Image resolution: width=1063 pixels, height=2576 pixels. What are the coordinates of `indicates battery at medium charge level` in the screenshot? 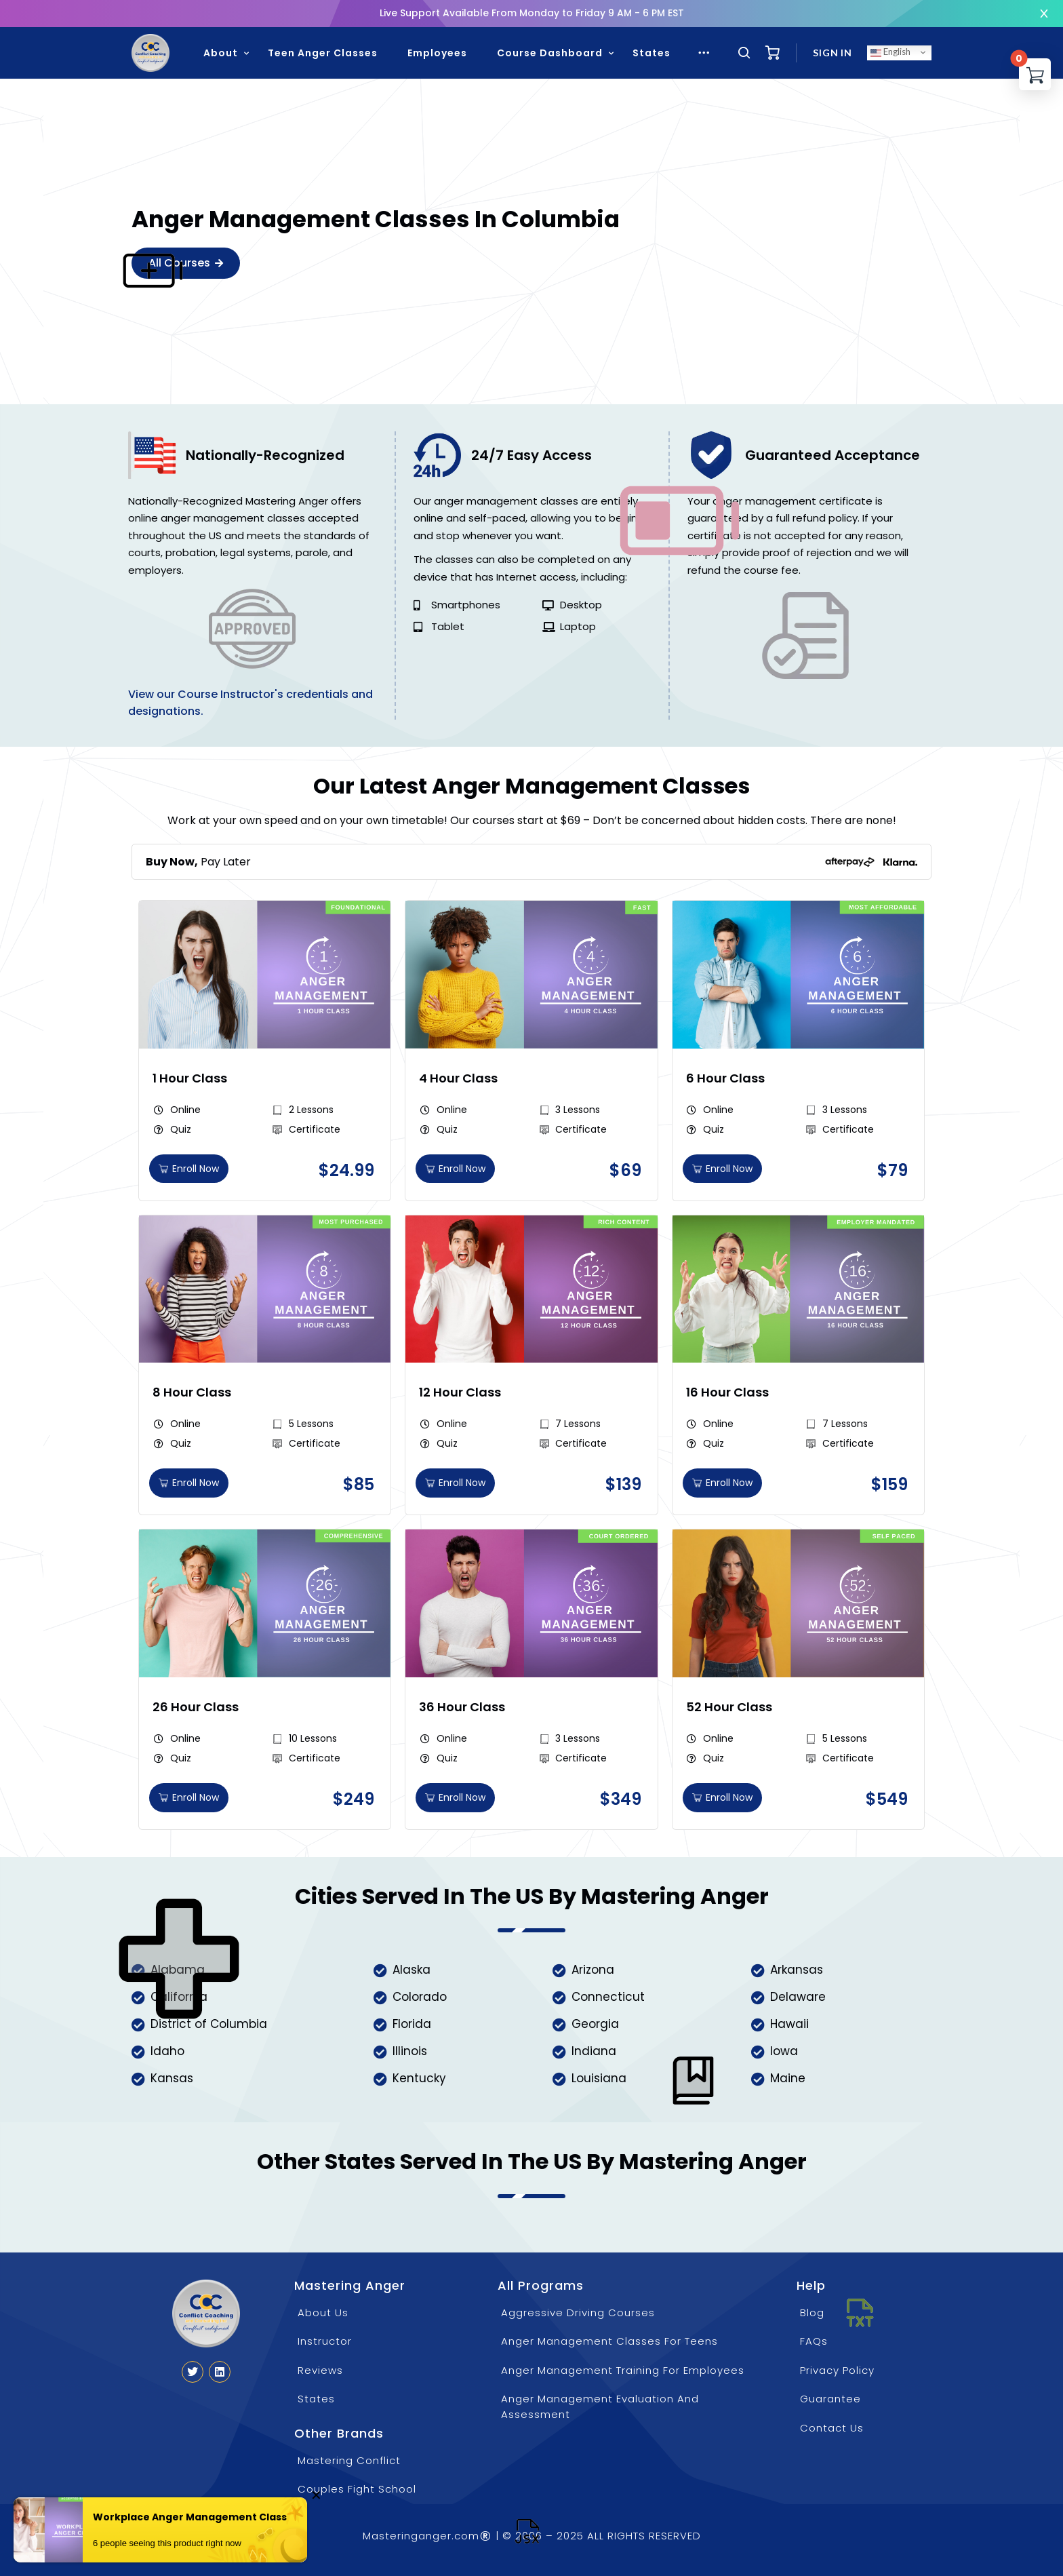 It's located at (677, 520).